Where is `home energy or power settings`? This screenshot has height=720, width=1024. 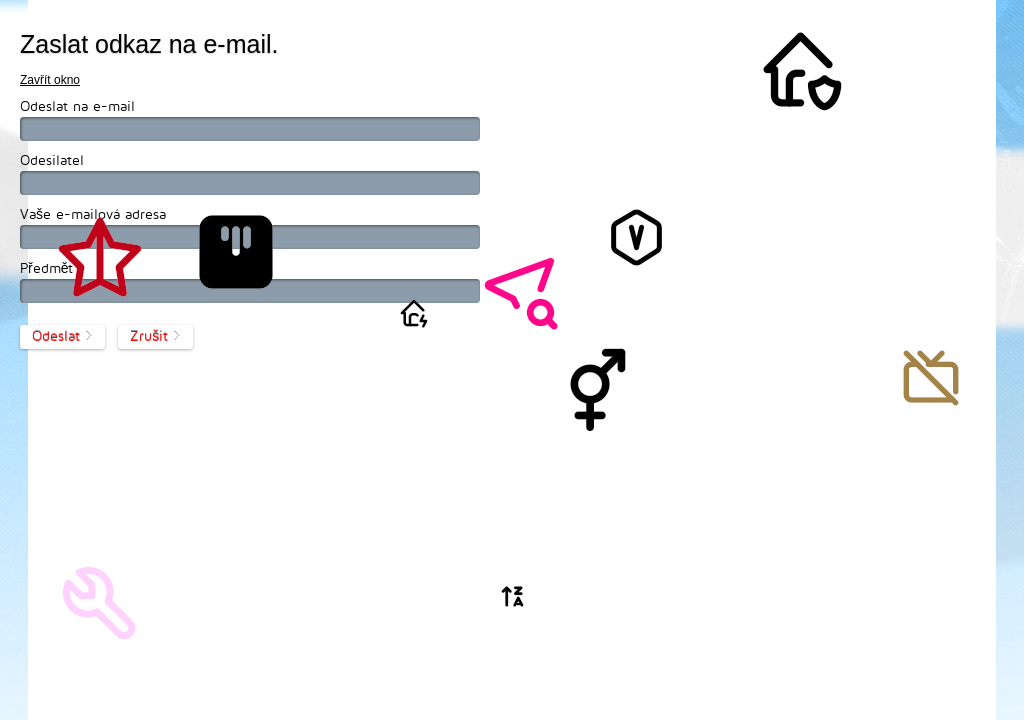 home energy or power settings is located at coordinates (414, 313).